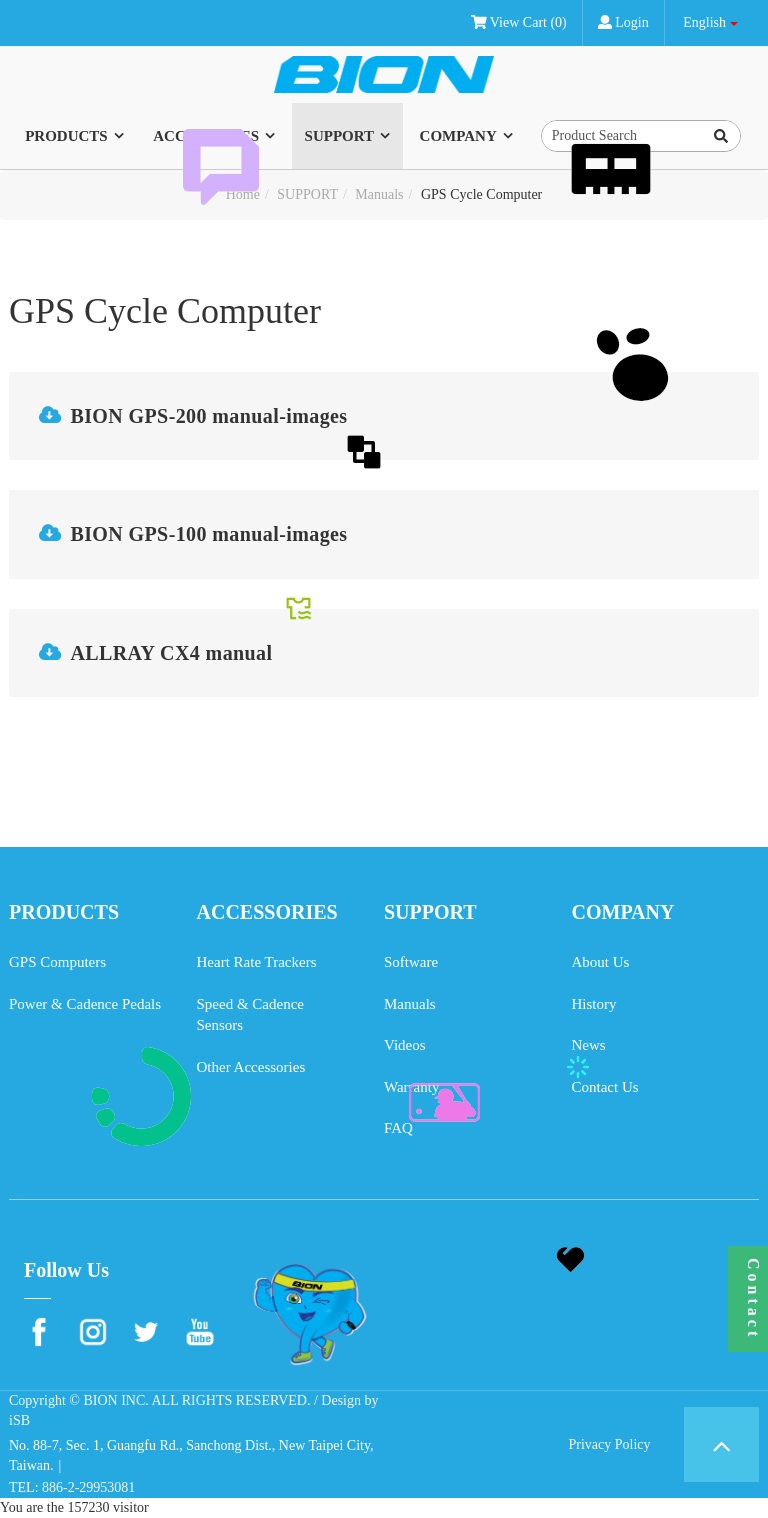 This screenshot has height=1518, width=768. I want to click on add to favorites, so click(570, 1259).